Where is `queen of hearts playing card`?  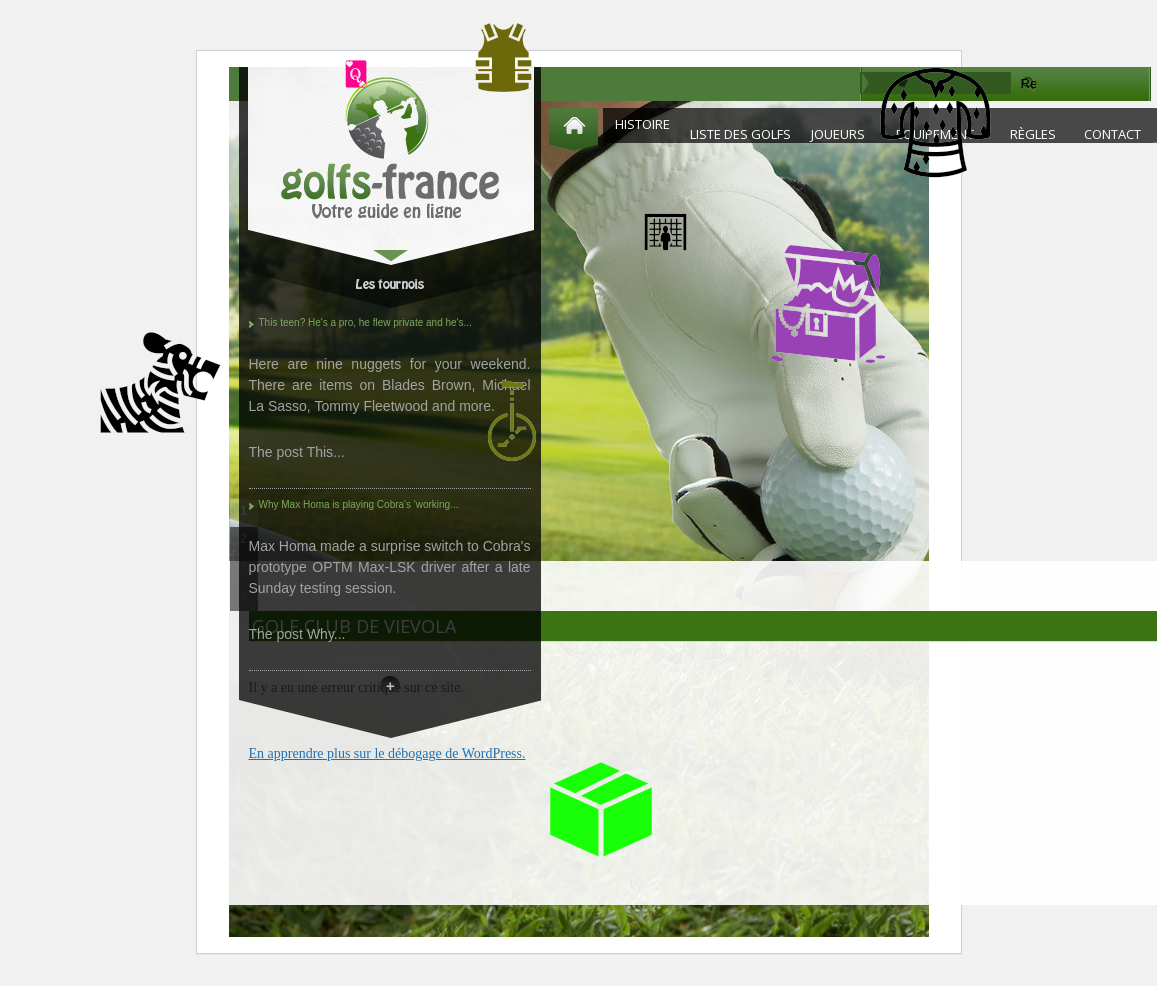 queen of hearts playing card is located at coordinates (356, 74).